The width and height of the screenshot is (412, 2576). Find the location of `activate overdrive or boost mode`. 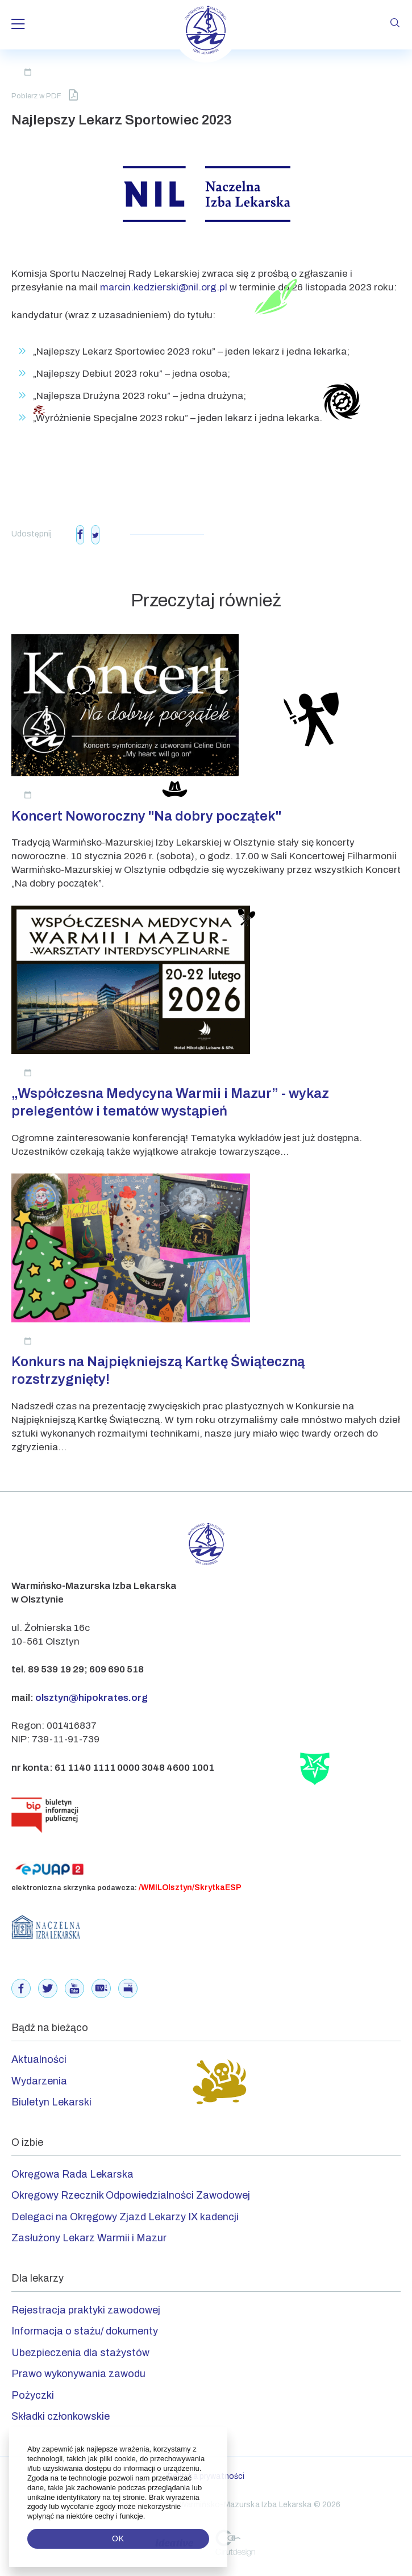

activate overdrive or boost mode is located at coordinates (342, 401).